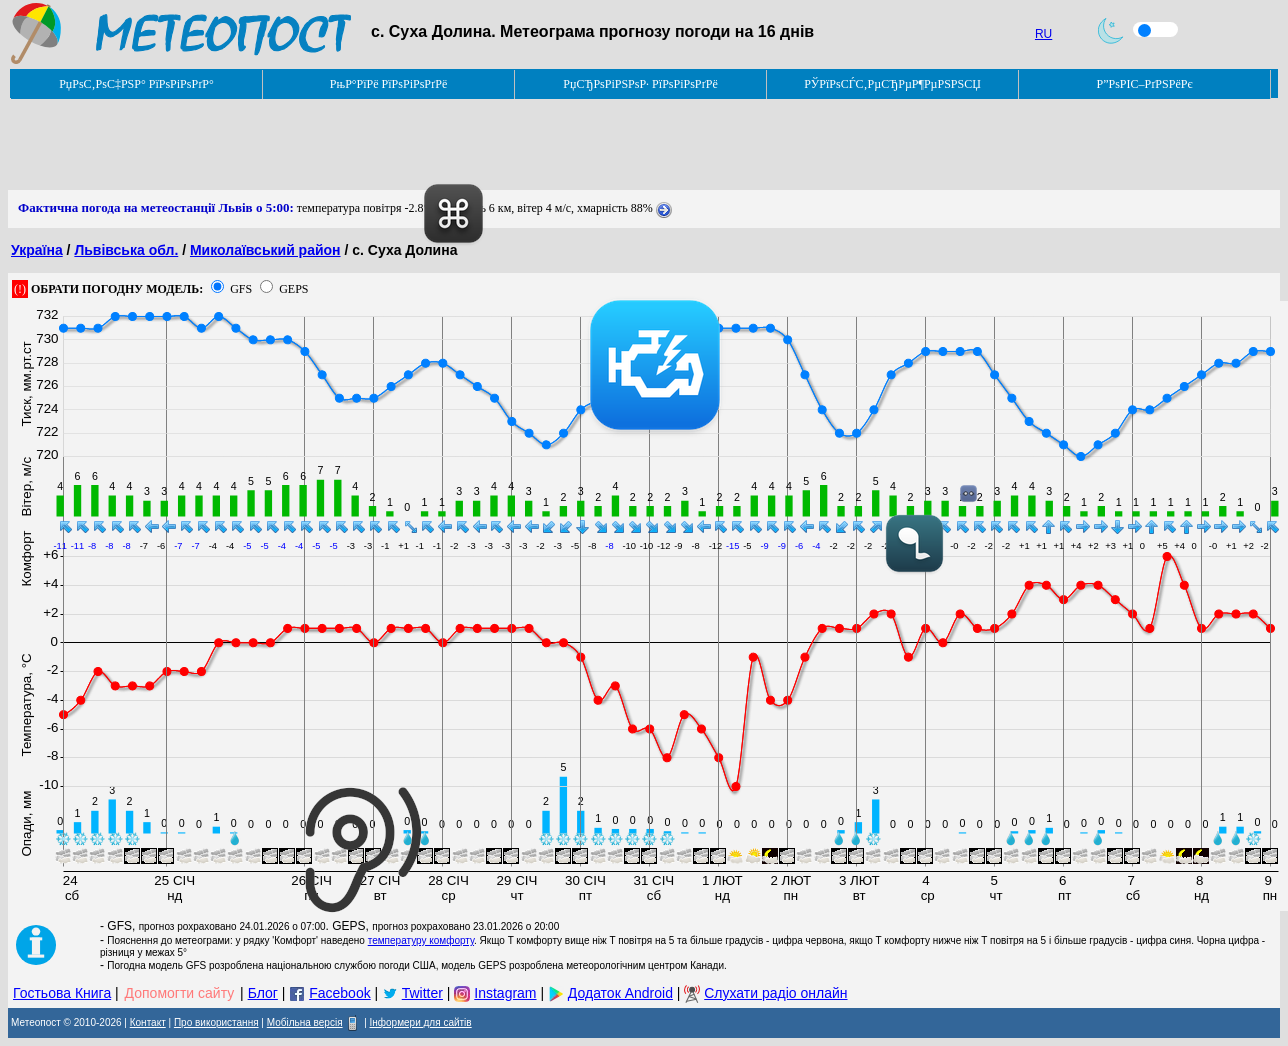  Describe the element at coordinates (359, 850) in the screenshot. I see `access hearing accessibility settings` at that location.